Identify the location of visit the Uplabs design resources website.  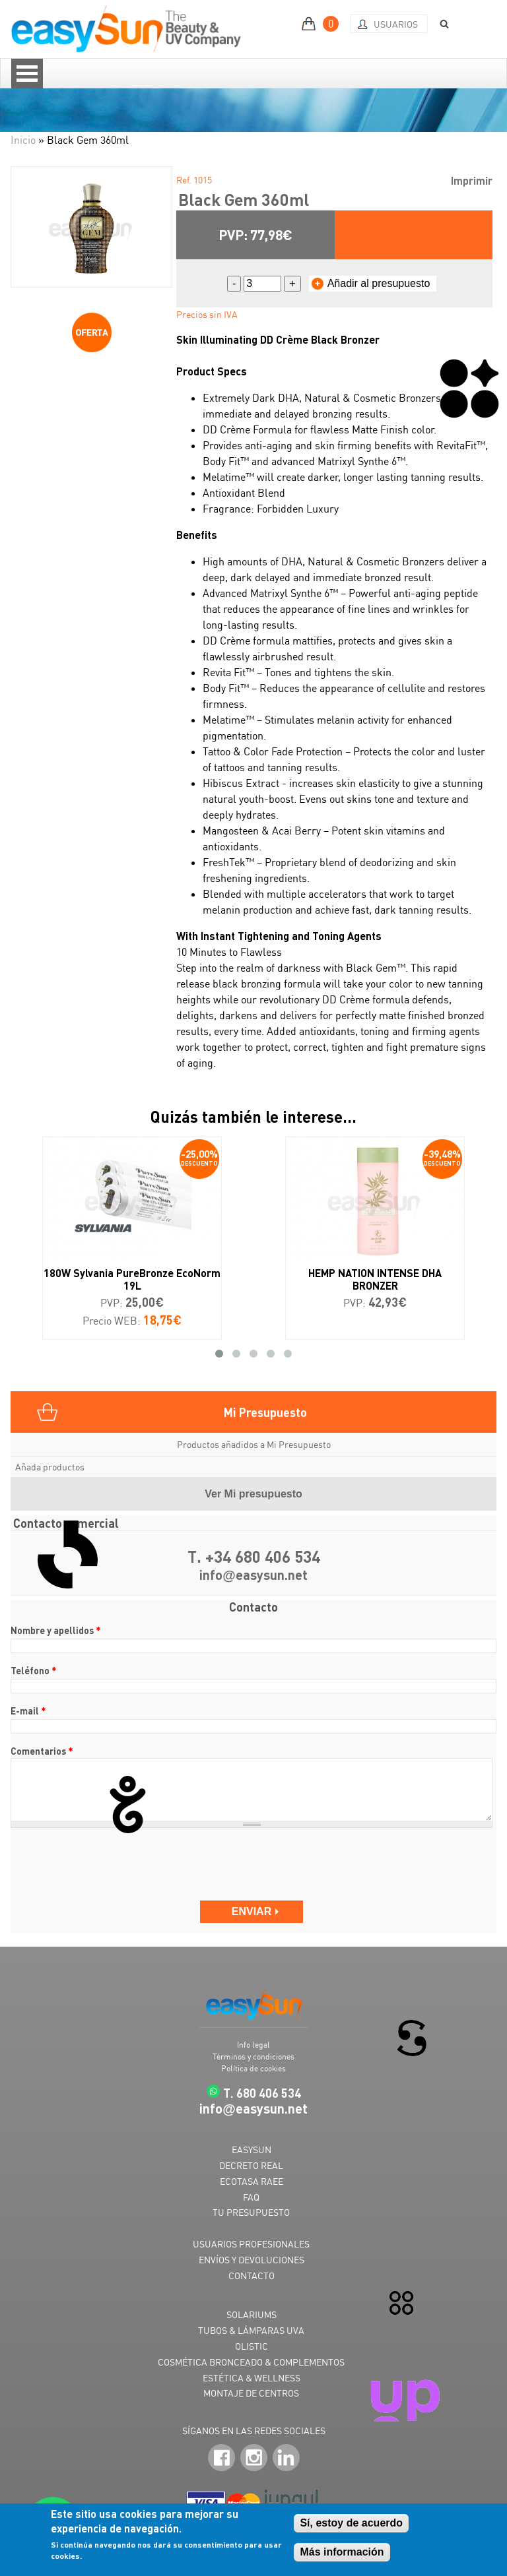
(405, 2401).